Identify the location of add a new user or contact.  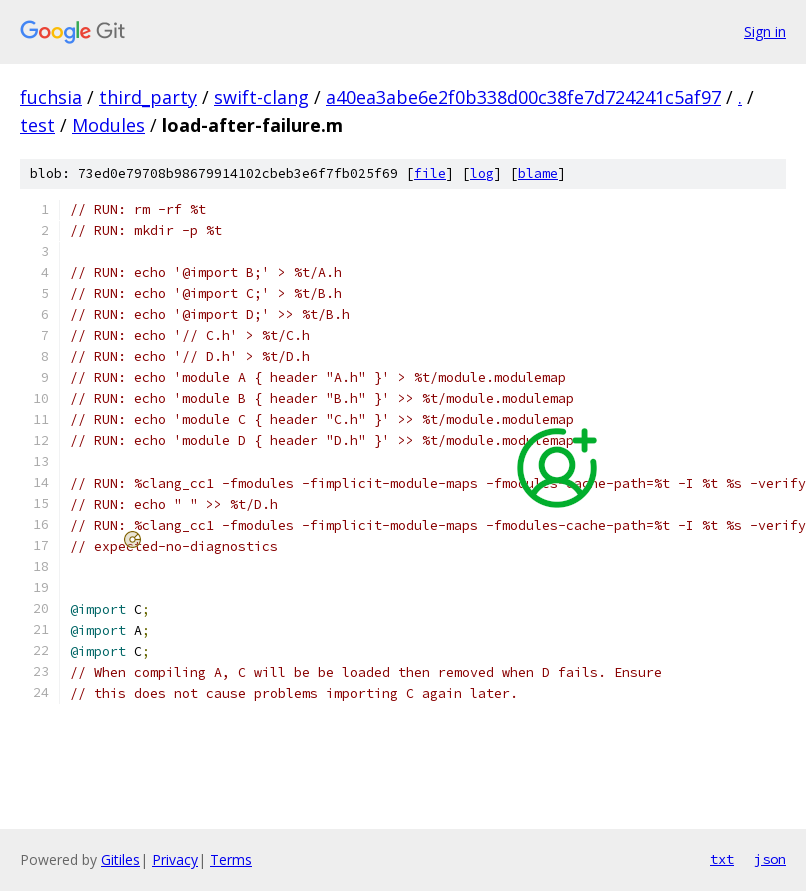
(557, 468).